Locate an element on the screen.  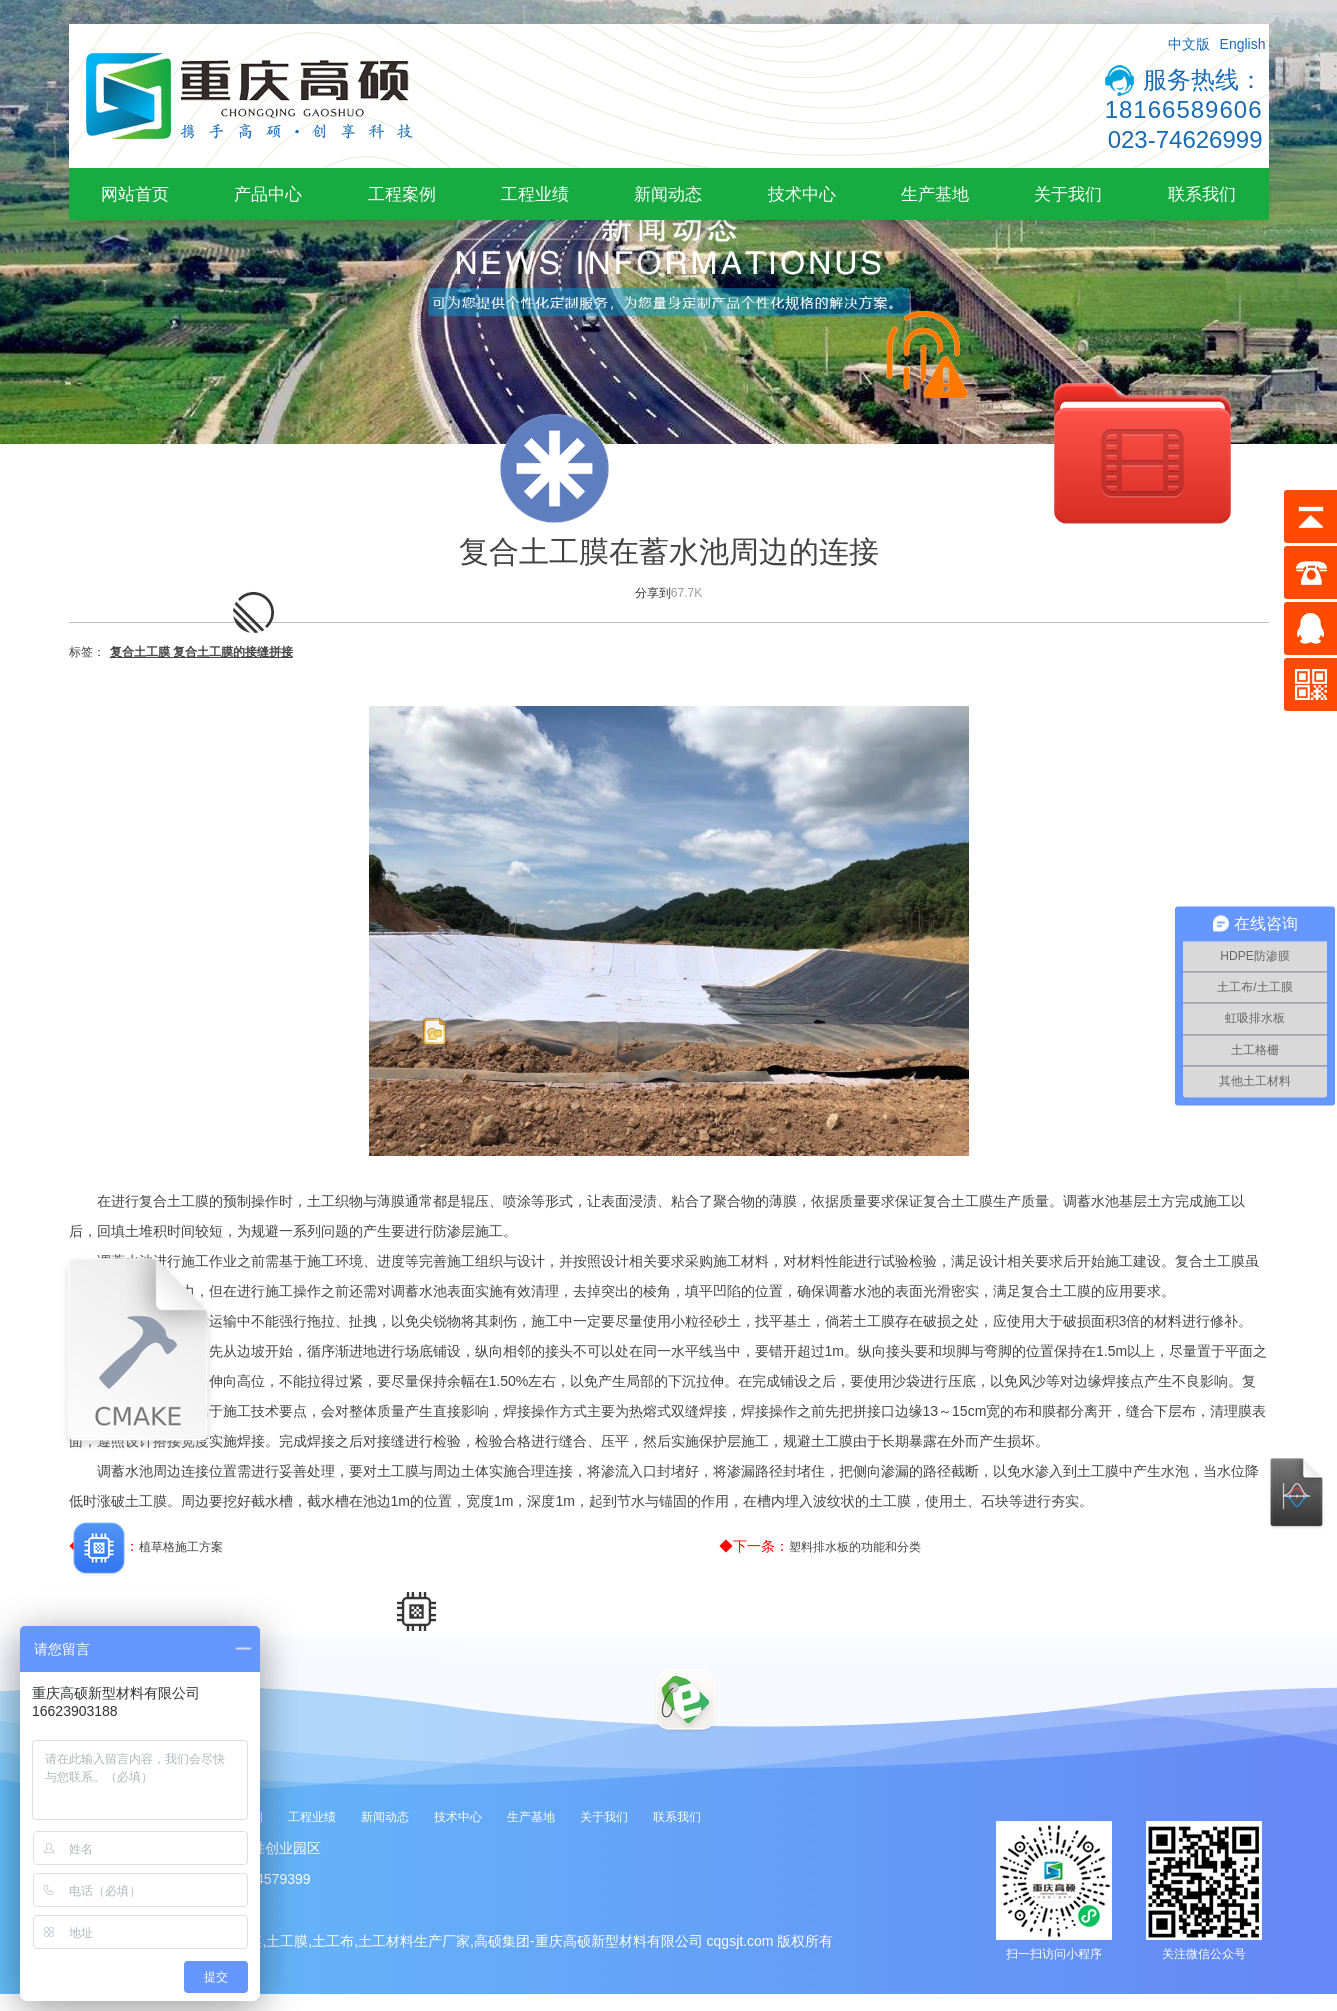
open easytag music tagging application is located at coordinates (685, 1699).